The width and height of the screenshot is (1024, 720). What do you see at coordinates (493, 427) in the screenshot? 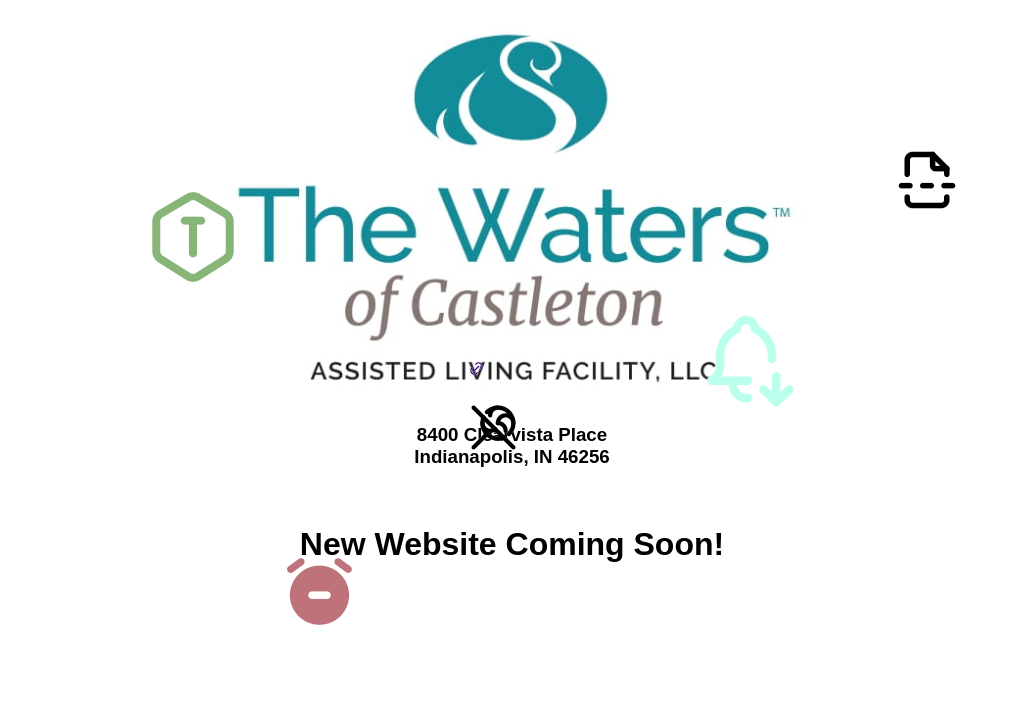
I see `disable candy or sweets mode` at bounding box center [493, 427].